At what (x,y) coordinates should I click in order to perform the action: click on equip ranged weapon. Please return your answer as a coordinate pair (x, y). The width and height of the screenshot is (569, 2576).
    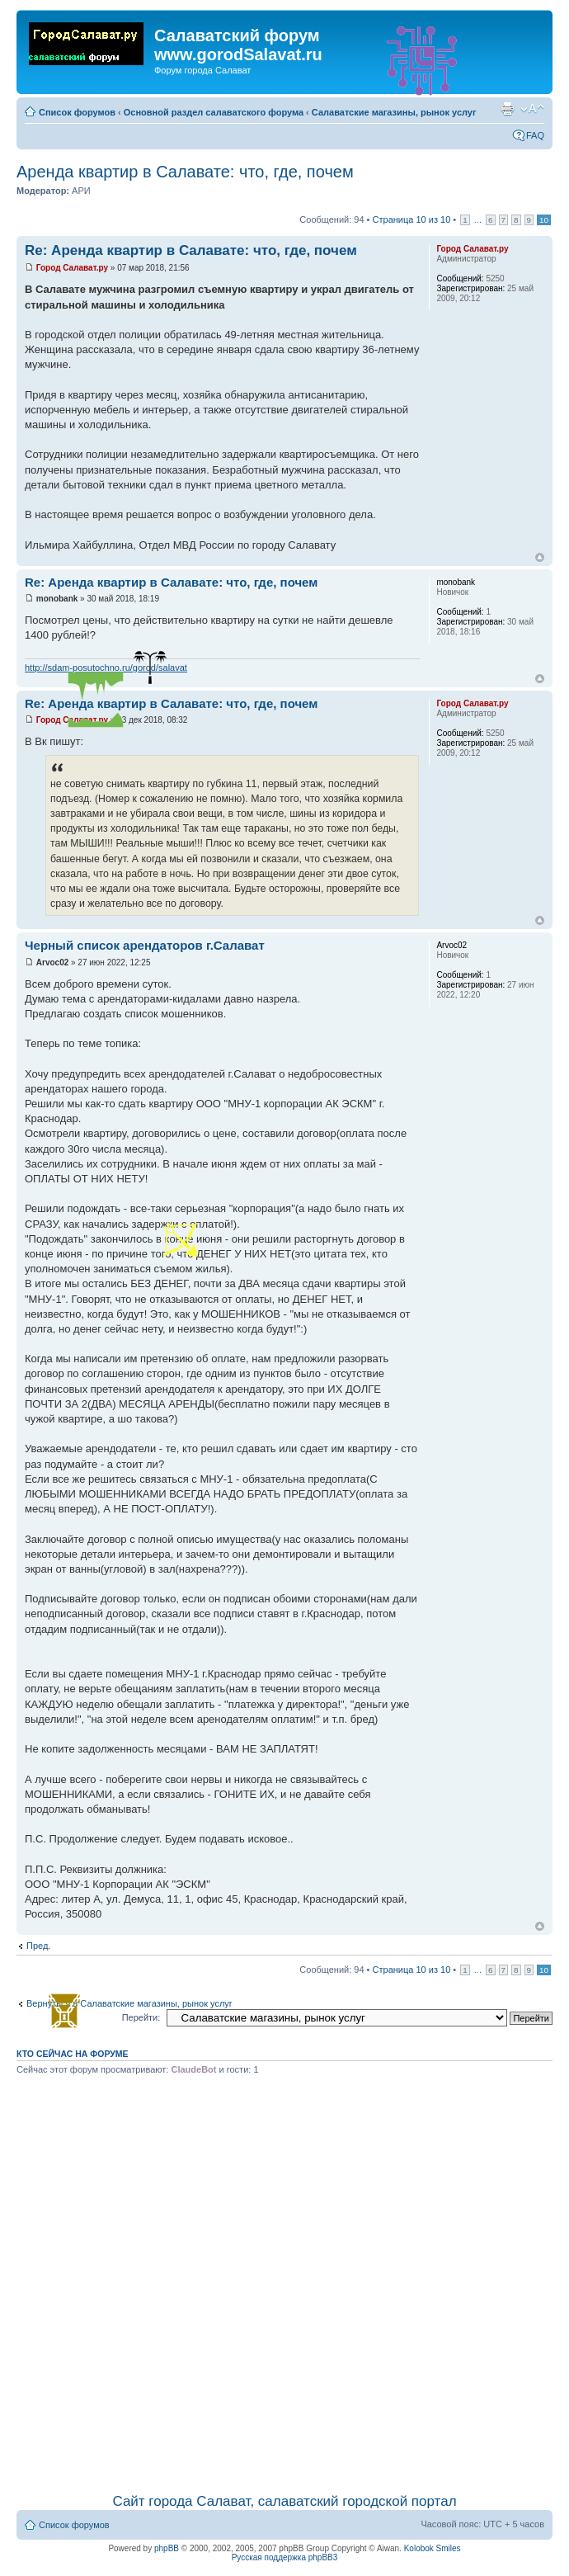
    Looking at the image, I should click on (180, 1239).